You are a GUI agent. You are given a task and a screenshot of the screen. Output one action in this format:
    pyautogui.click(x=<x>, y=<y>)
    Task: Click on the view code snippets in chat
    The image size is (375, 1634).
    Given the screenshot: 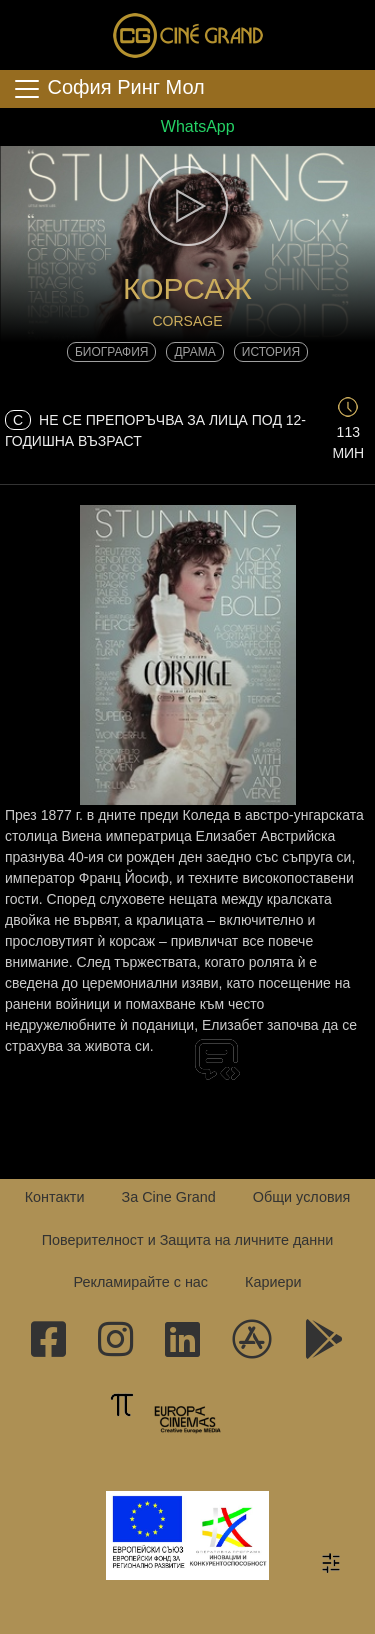 What is the action you would take?
    pyautogui.click(x=216, y=1058)
    